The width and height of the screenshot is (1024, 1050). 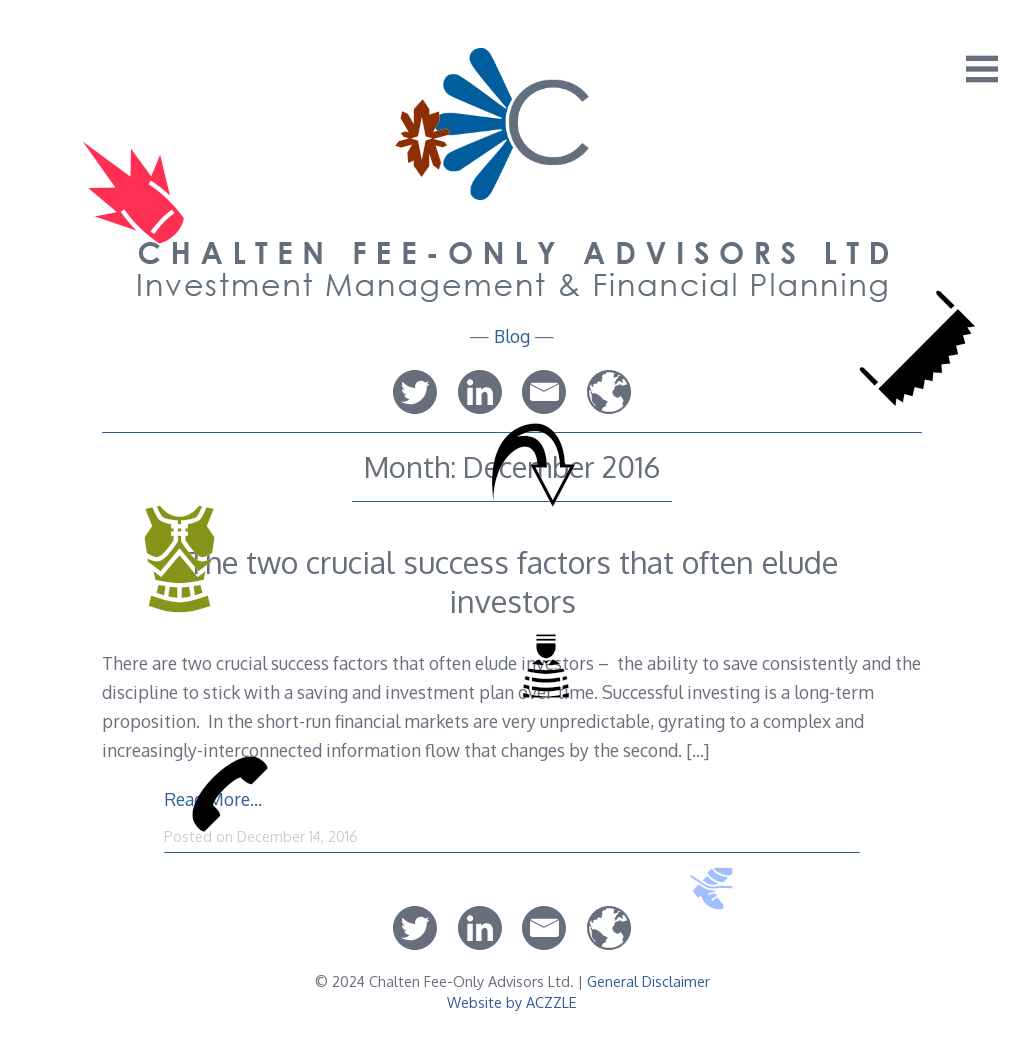 What do you see at coordinates (533, 465) in the screenshot?
I see `undo or revert last action` at bounding box center [533, 465].